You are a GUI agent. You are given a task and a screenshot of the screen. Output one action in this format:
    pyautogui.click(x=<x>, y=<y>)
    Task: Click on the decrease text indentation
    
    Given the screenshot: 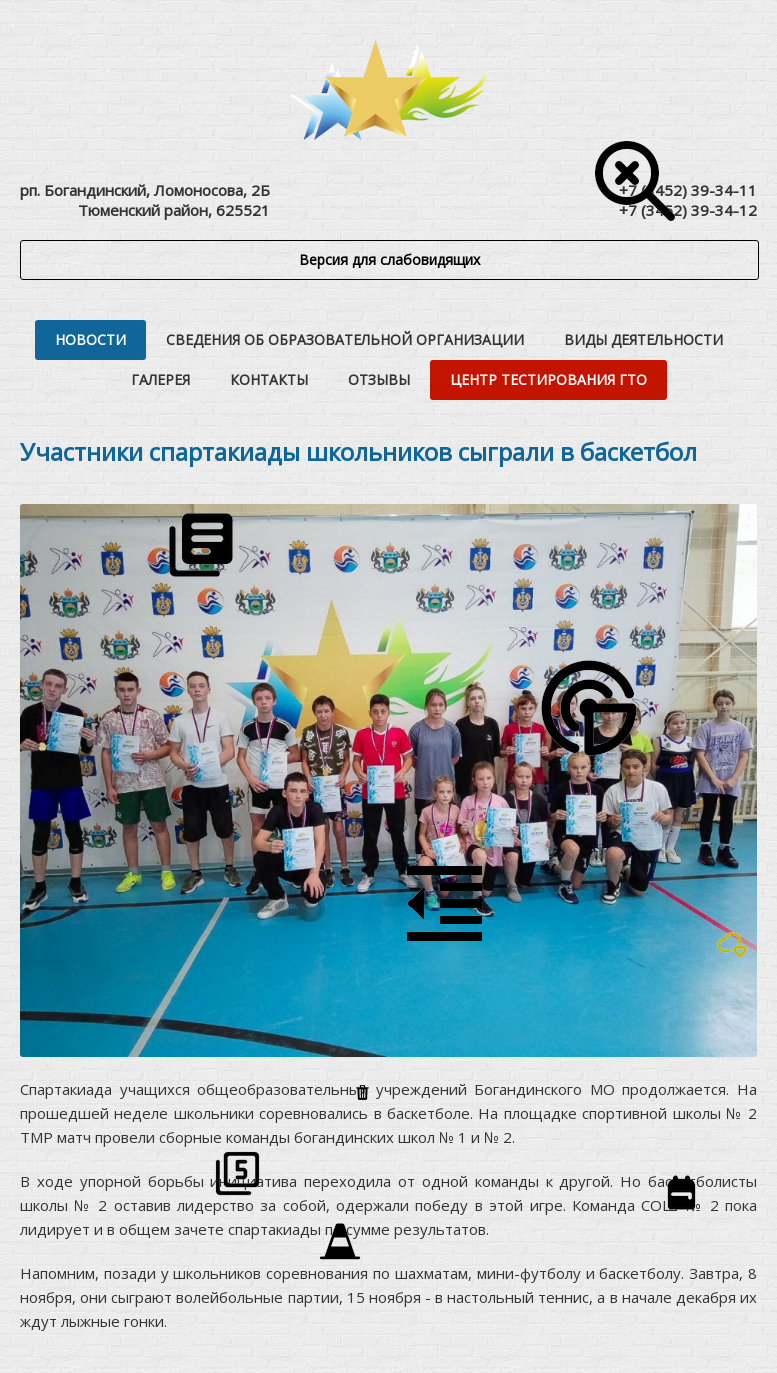 What is the action you would take?
    pyautogui.click(x=444, y=903)
    